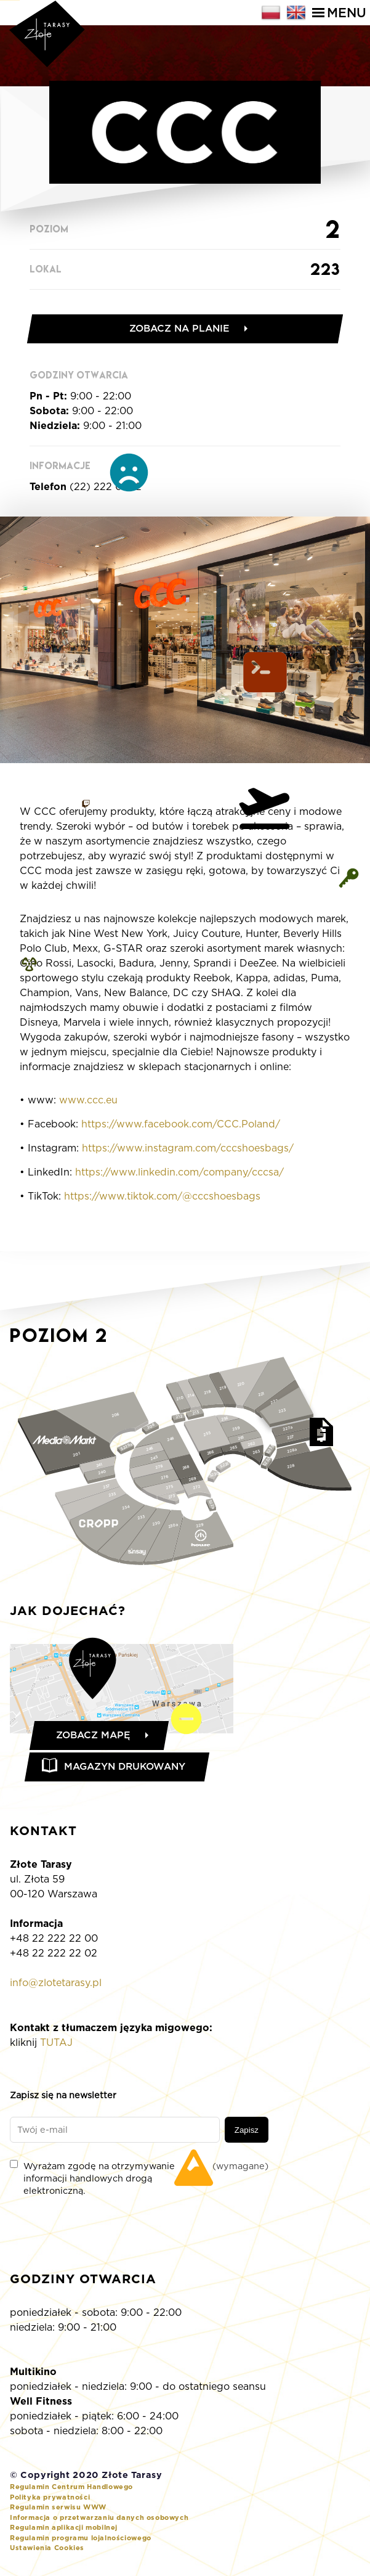 The height and width of the screenshot is (2576, 370). Describe the element at coordinates (186, 1719) in the screenshot. I see `remove an item from a list` at that location.